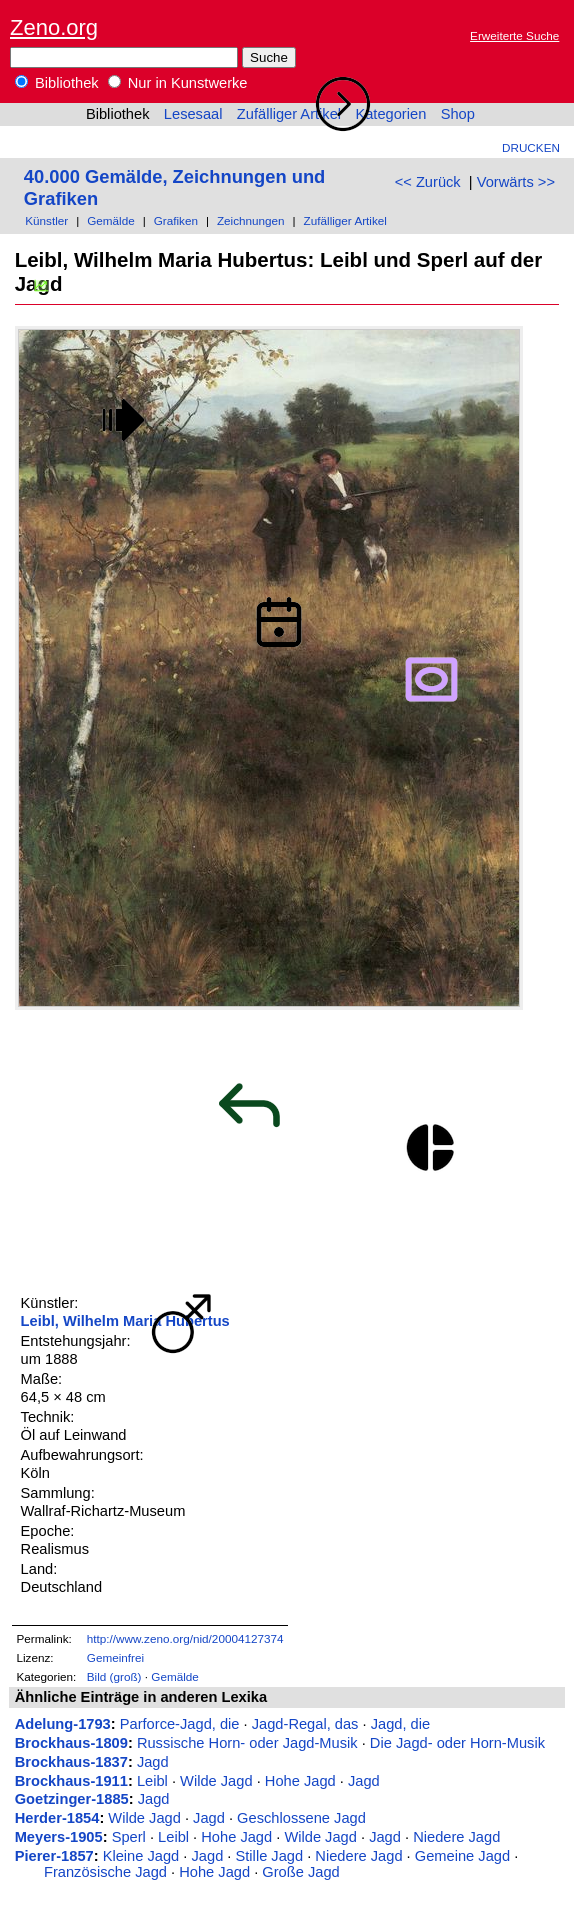 This screenshot has height=1928, width=574. What do you see at coordinates (182, 1322) in the screenshot?
I see `indicates transgender or non-binary gender identity option` at bounding box center [182, 1322].